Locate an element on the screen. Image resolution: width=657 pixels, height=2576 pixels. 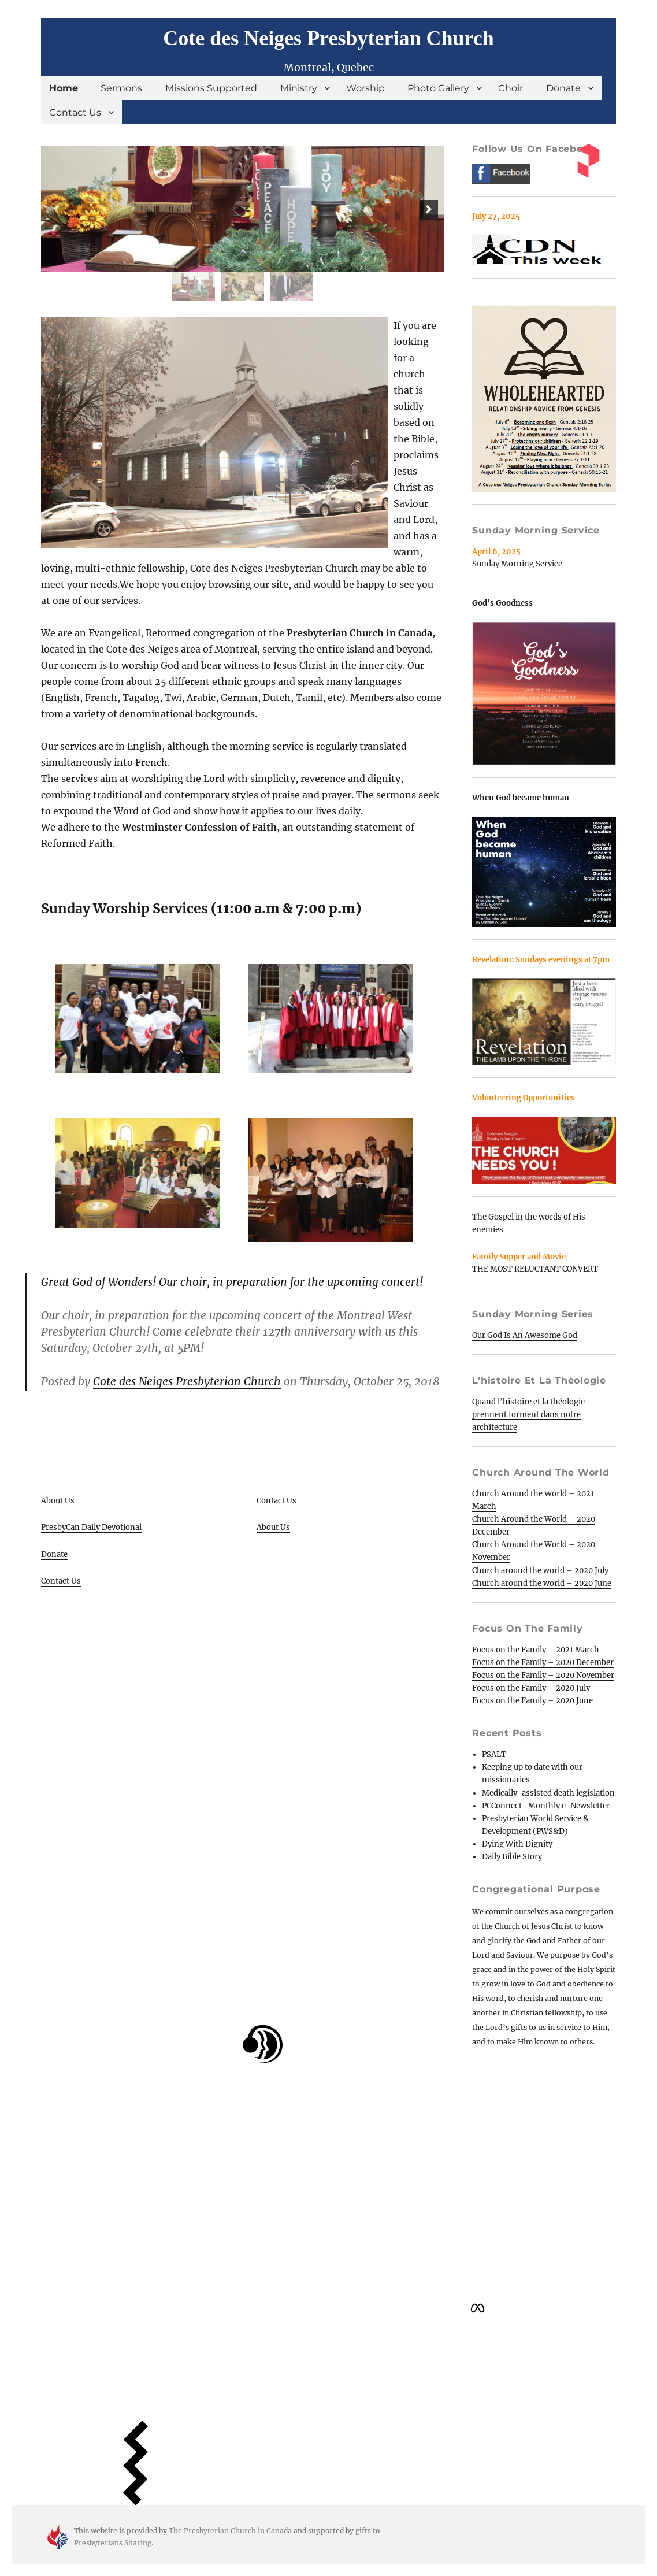
Meta company logo is located at coordinates (477, 2308).